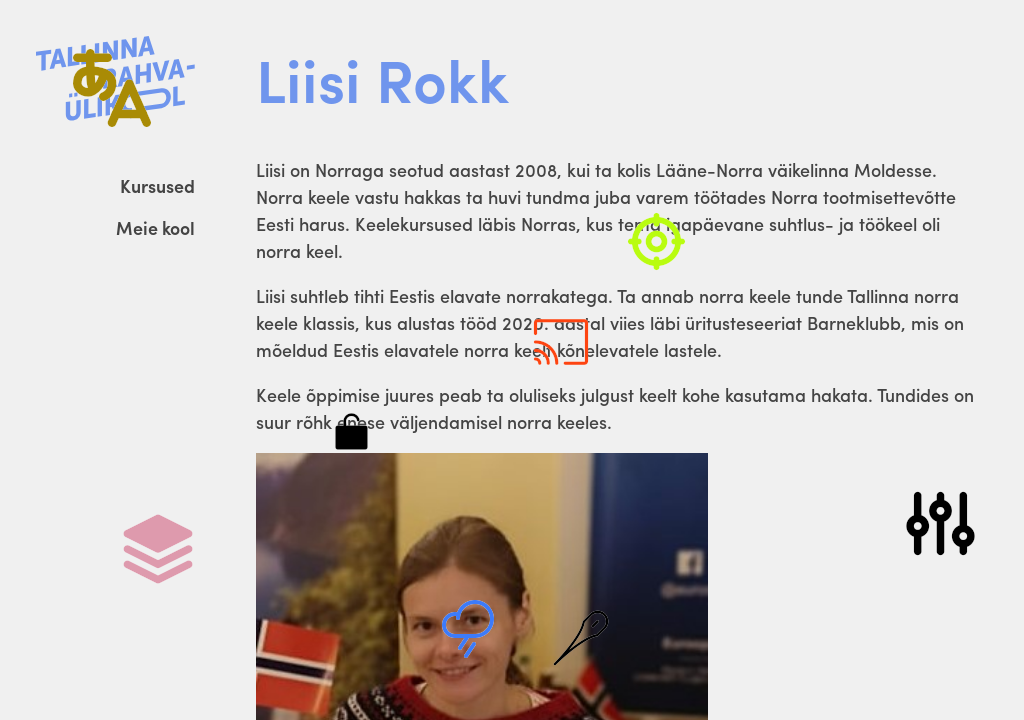  I want to click on view stacked layers or content, so click(158, 549).